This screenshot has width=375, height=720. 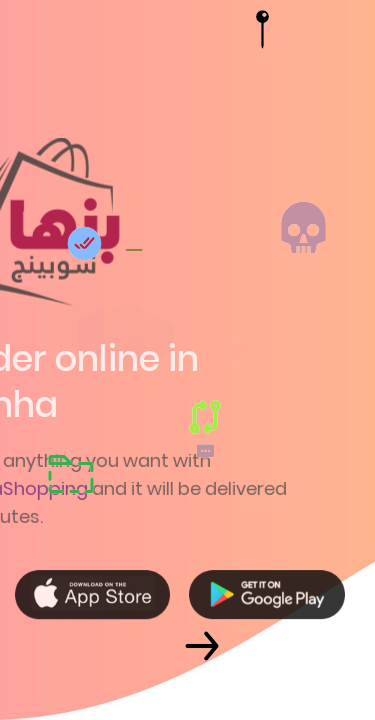 What do you see at coordinates (262, 29) in the screenshot?
I see `pin an item to keep it visible` at bounding box center [262, 29].